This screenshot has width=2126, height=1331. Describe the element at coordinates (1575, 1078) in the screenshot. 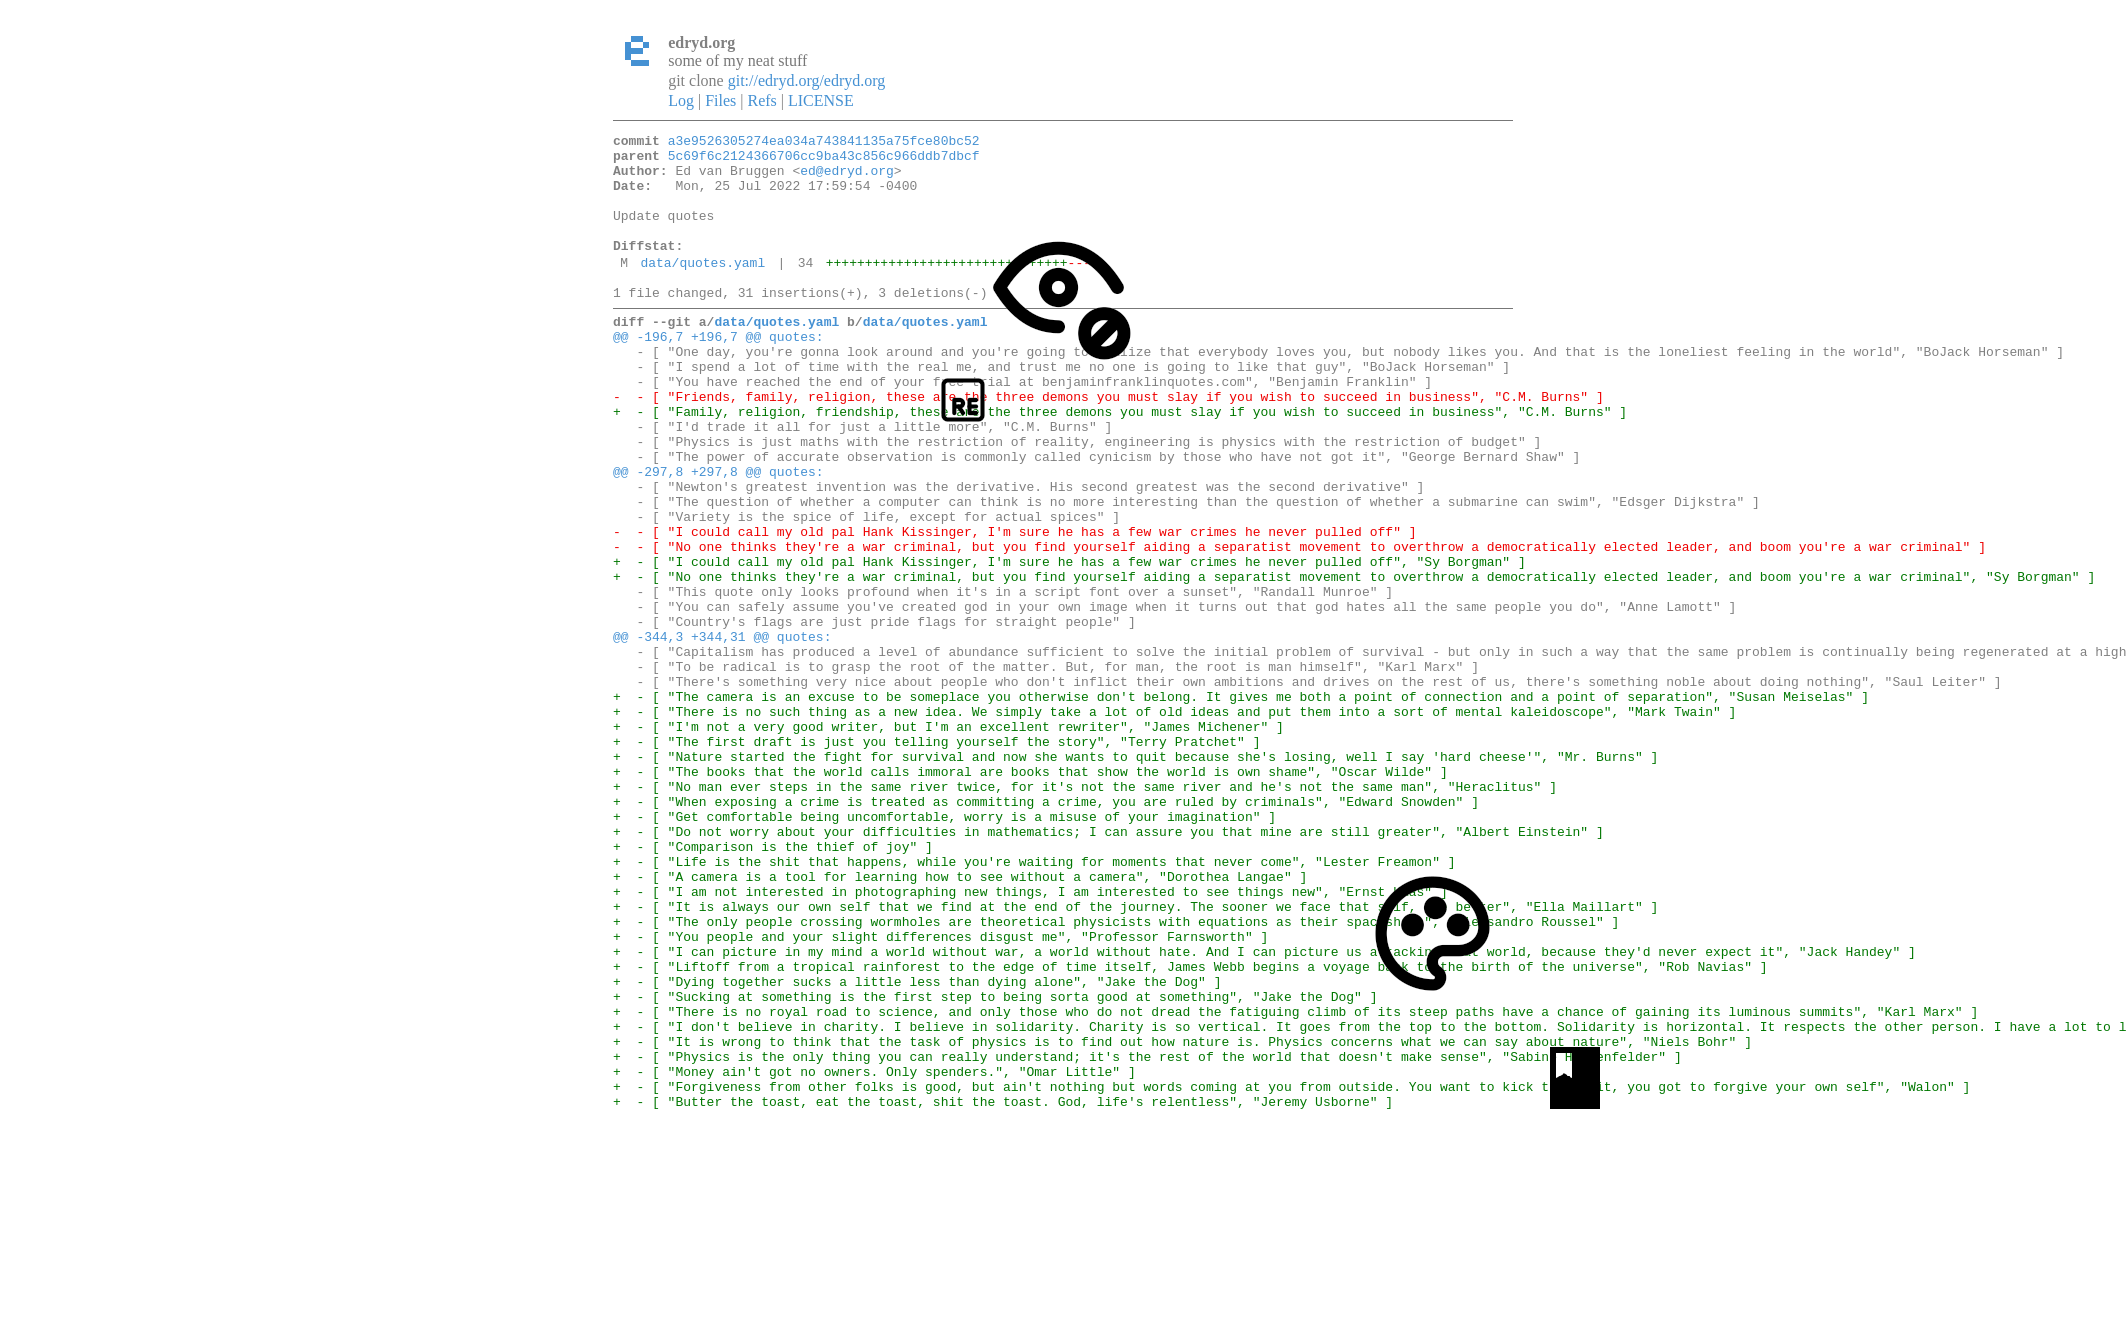

I see `access your classes or courses` at that location.